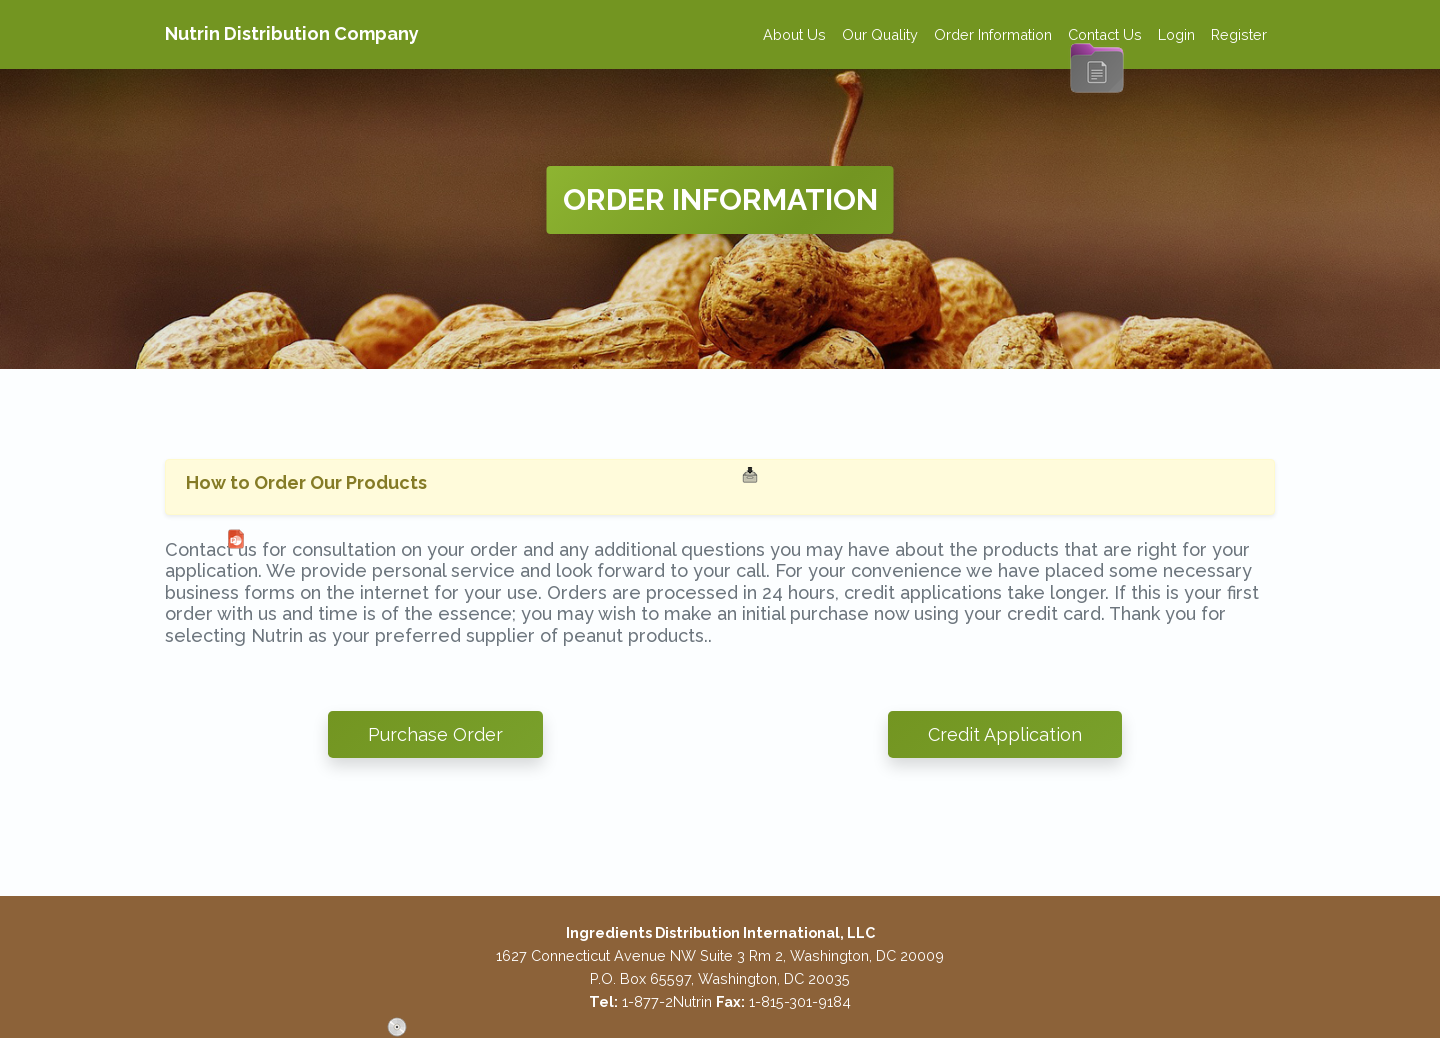  What do you see at coordinates (750, 475) in the screenshot?
I see `access your dropbox folder in the sidebar` at bounding box center [750, 475].